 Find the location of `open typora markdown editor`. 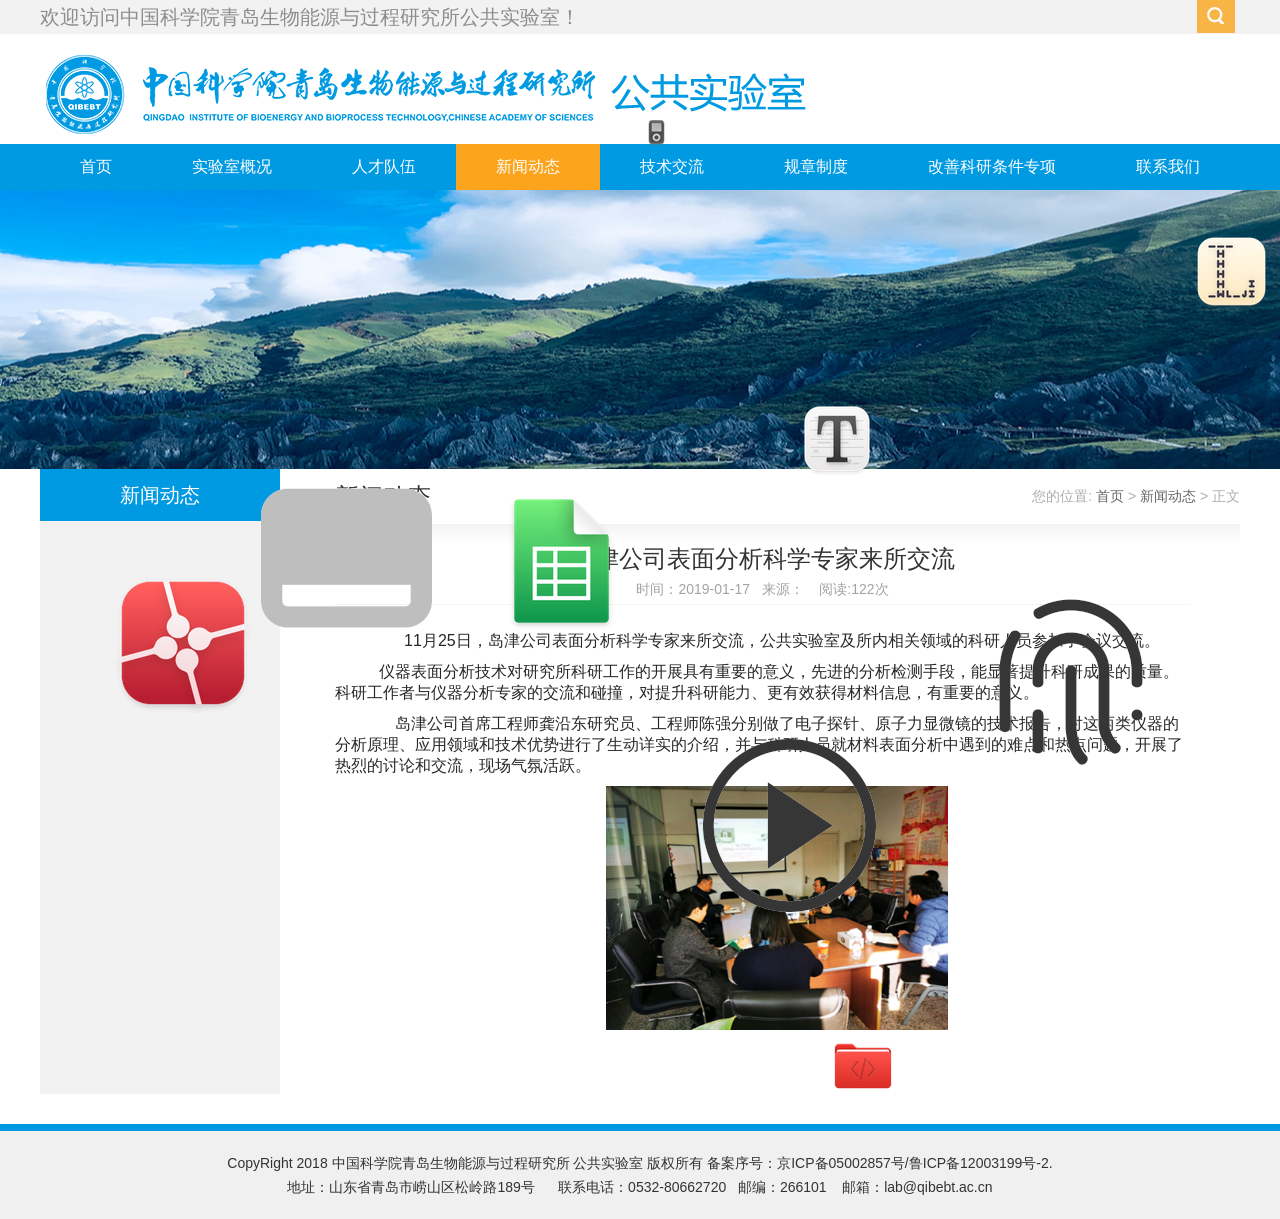

open typora markdown editor is located at coordinates (837, 439).